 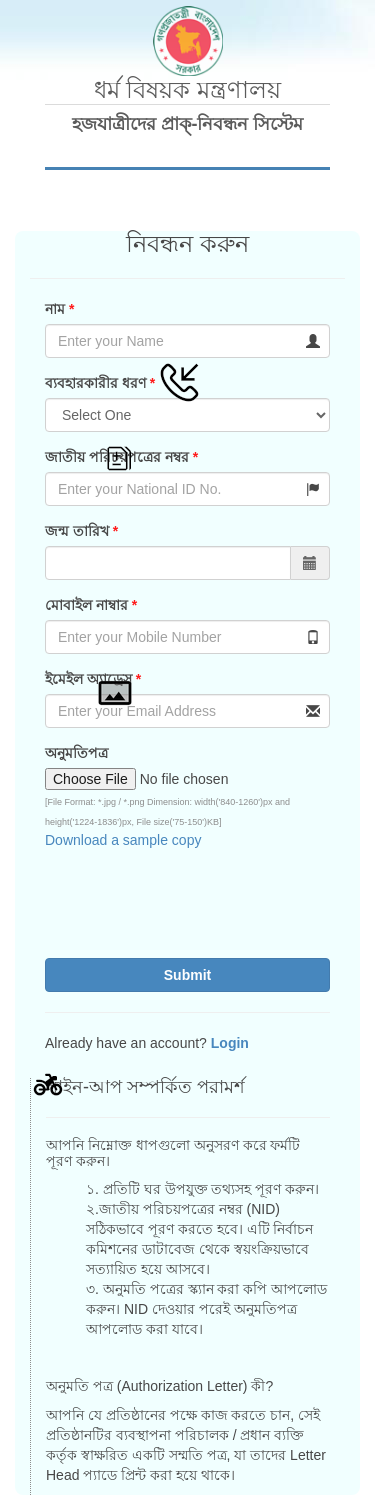 What do you see at coordinates (48, 1085) in the screenshot?
I see `select motorcycle as vehicle type` at bounding box center [48, 1085].